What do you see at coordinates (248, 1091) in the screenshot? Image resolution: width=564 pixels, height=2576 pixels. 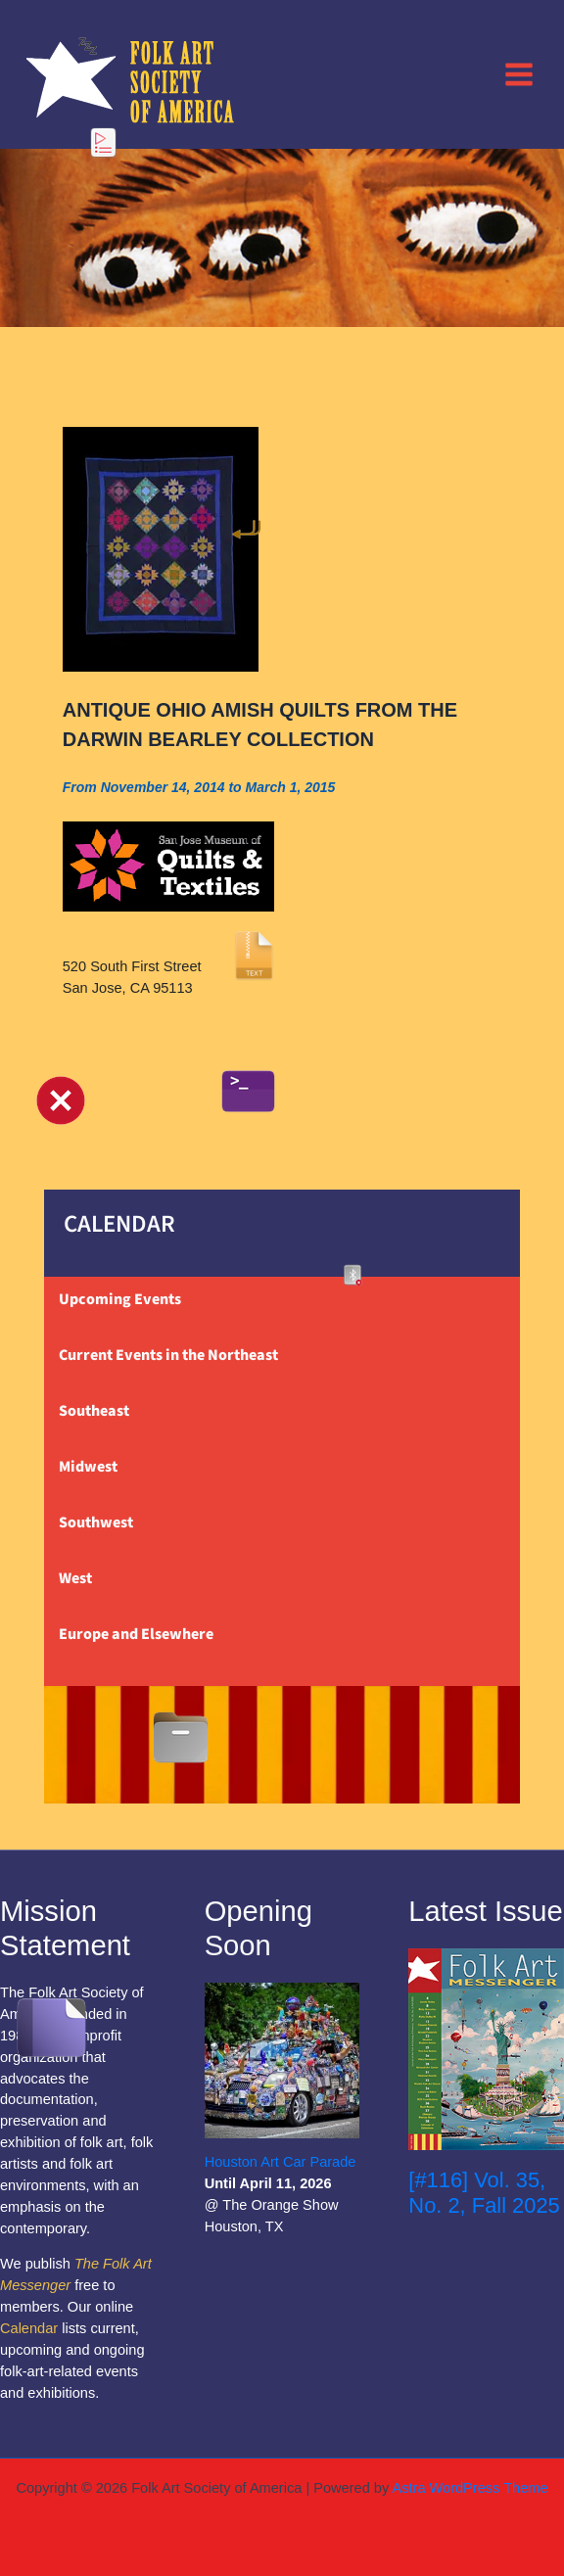 I see `open terminal with root/administrator privileges` at bounding box center [248, 1091].